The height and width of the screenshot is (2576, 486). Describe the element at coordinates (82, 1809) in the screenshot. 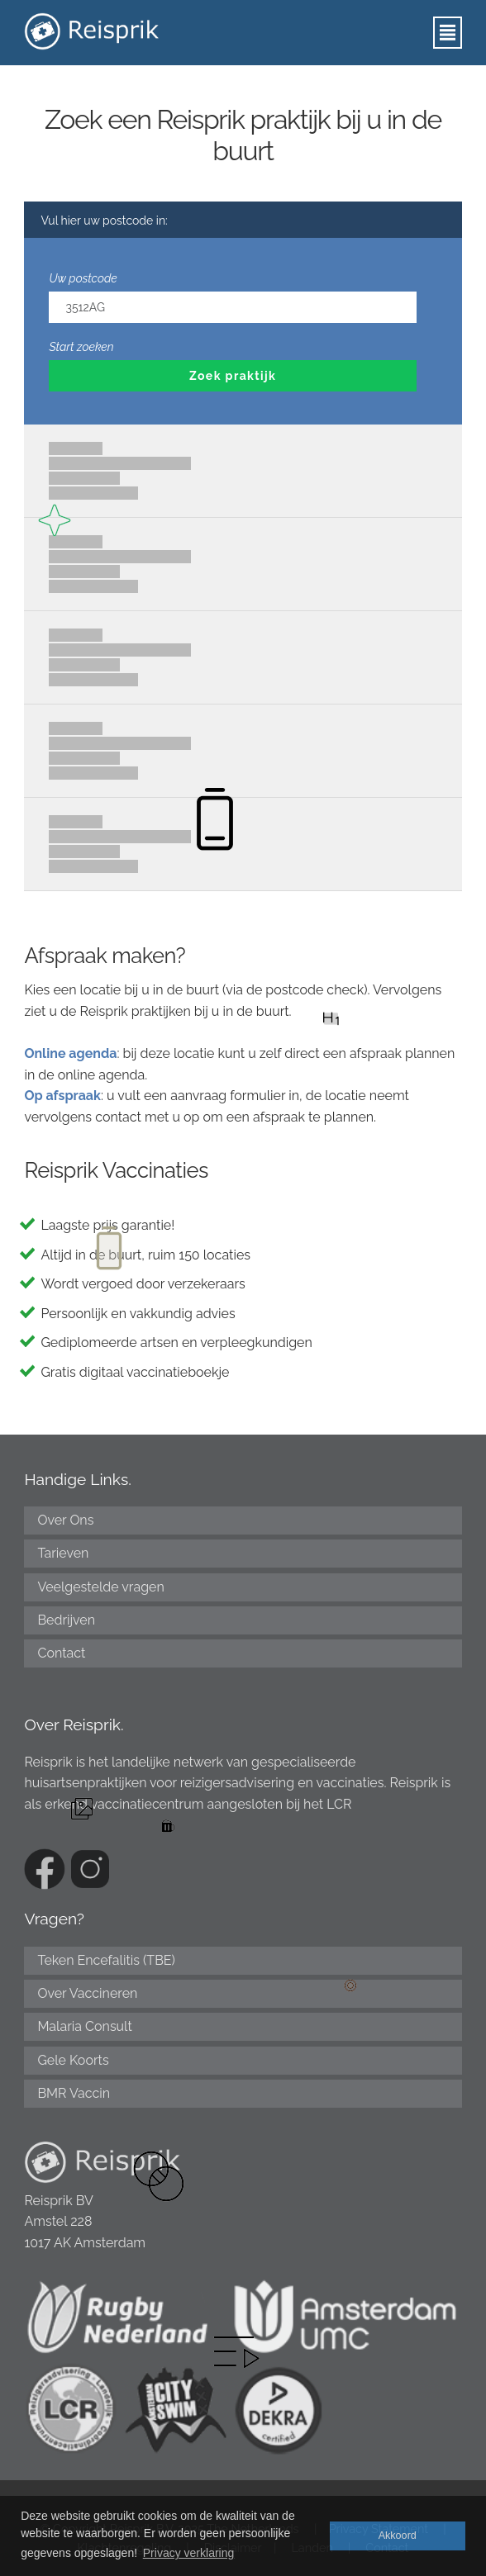

I see `view photo gallery` at that location.